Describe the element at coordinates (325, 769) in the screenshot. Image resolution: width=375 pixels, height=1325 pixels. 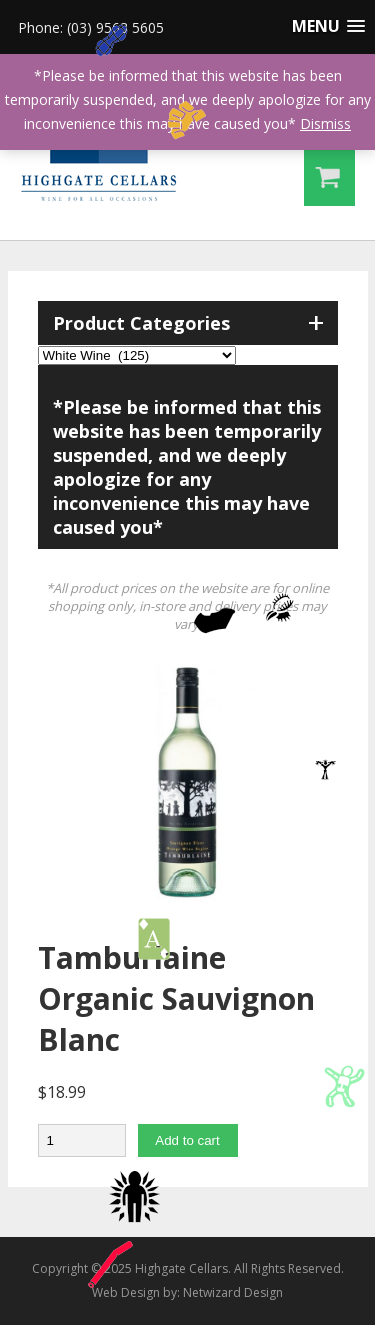
I see `indicates a farm or agricultural game section` at that location.